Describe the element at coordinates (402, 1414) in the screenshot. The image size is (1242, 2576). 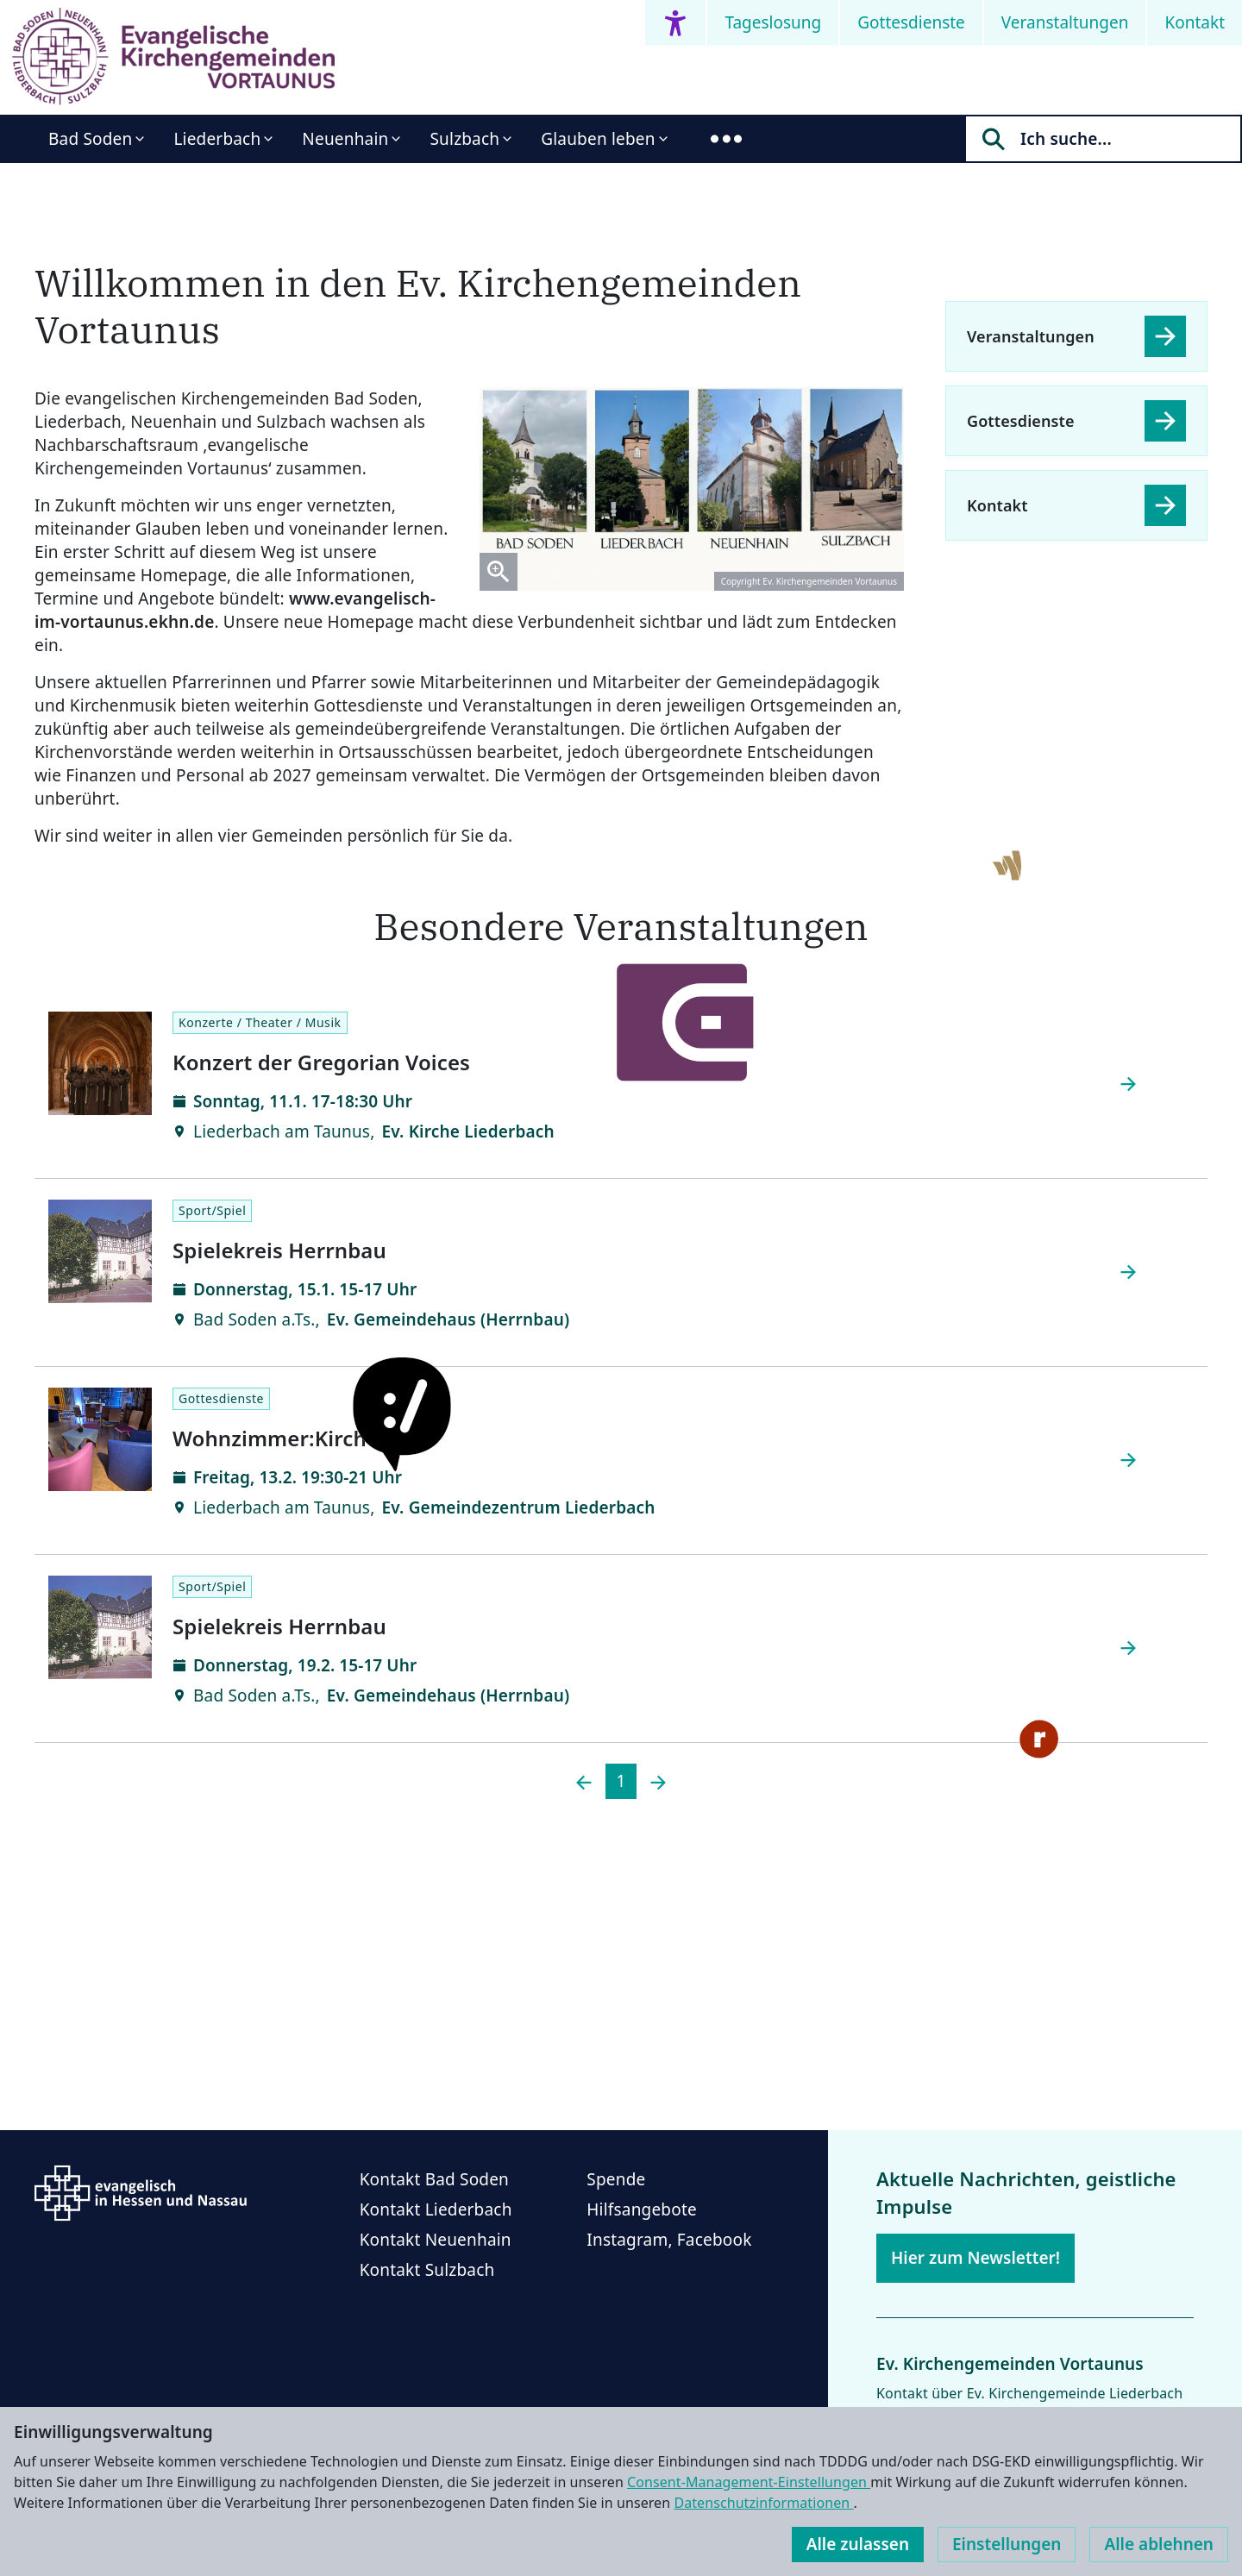
I see `open the devRant app` at that location.